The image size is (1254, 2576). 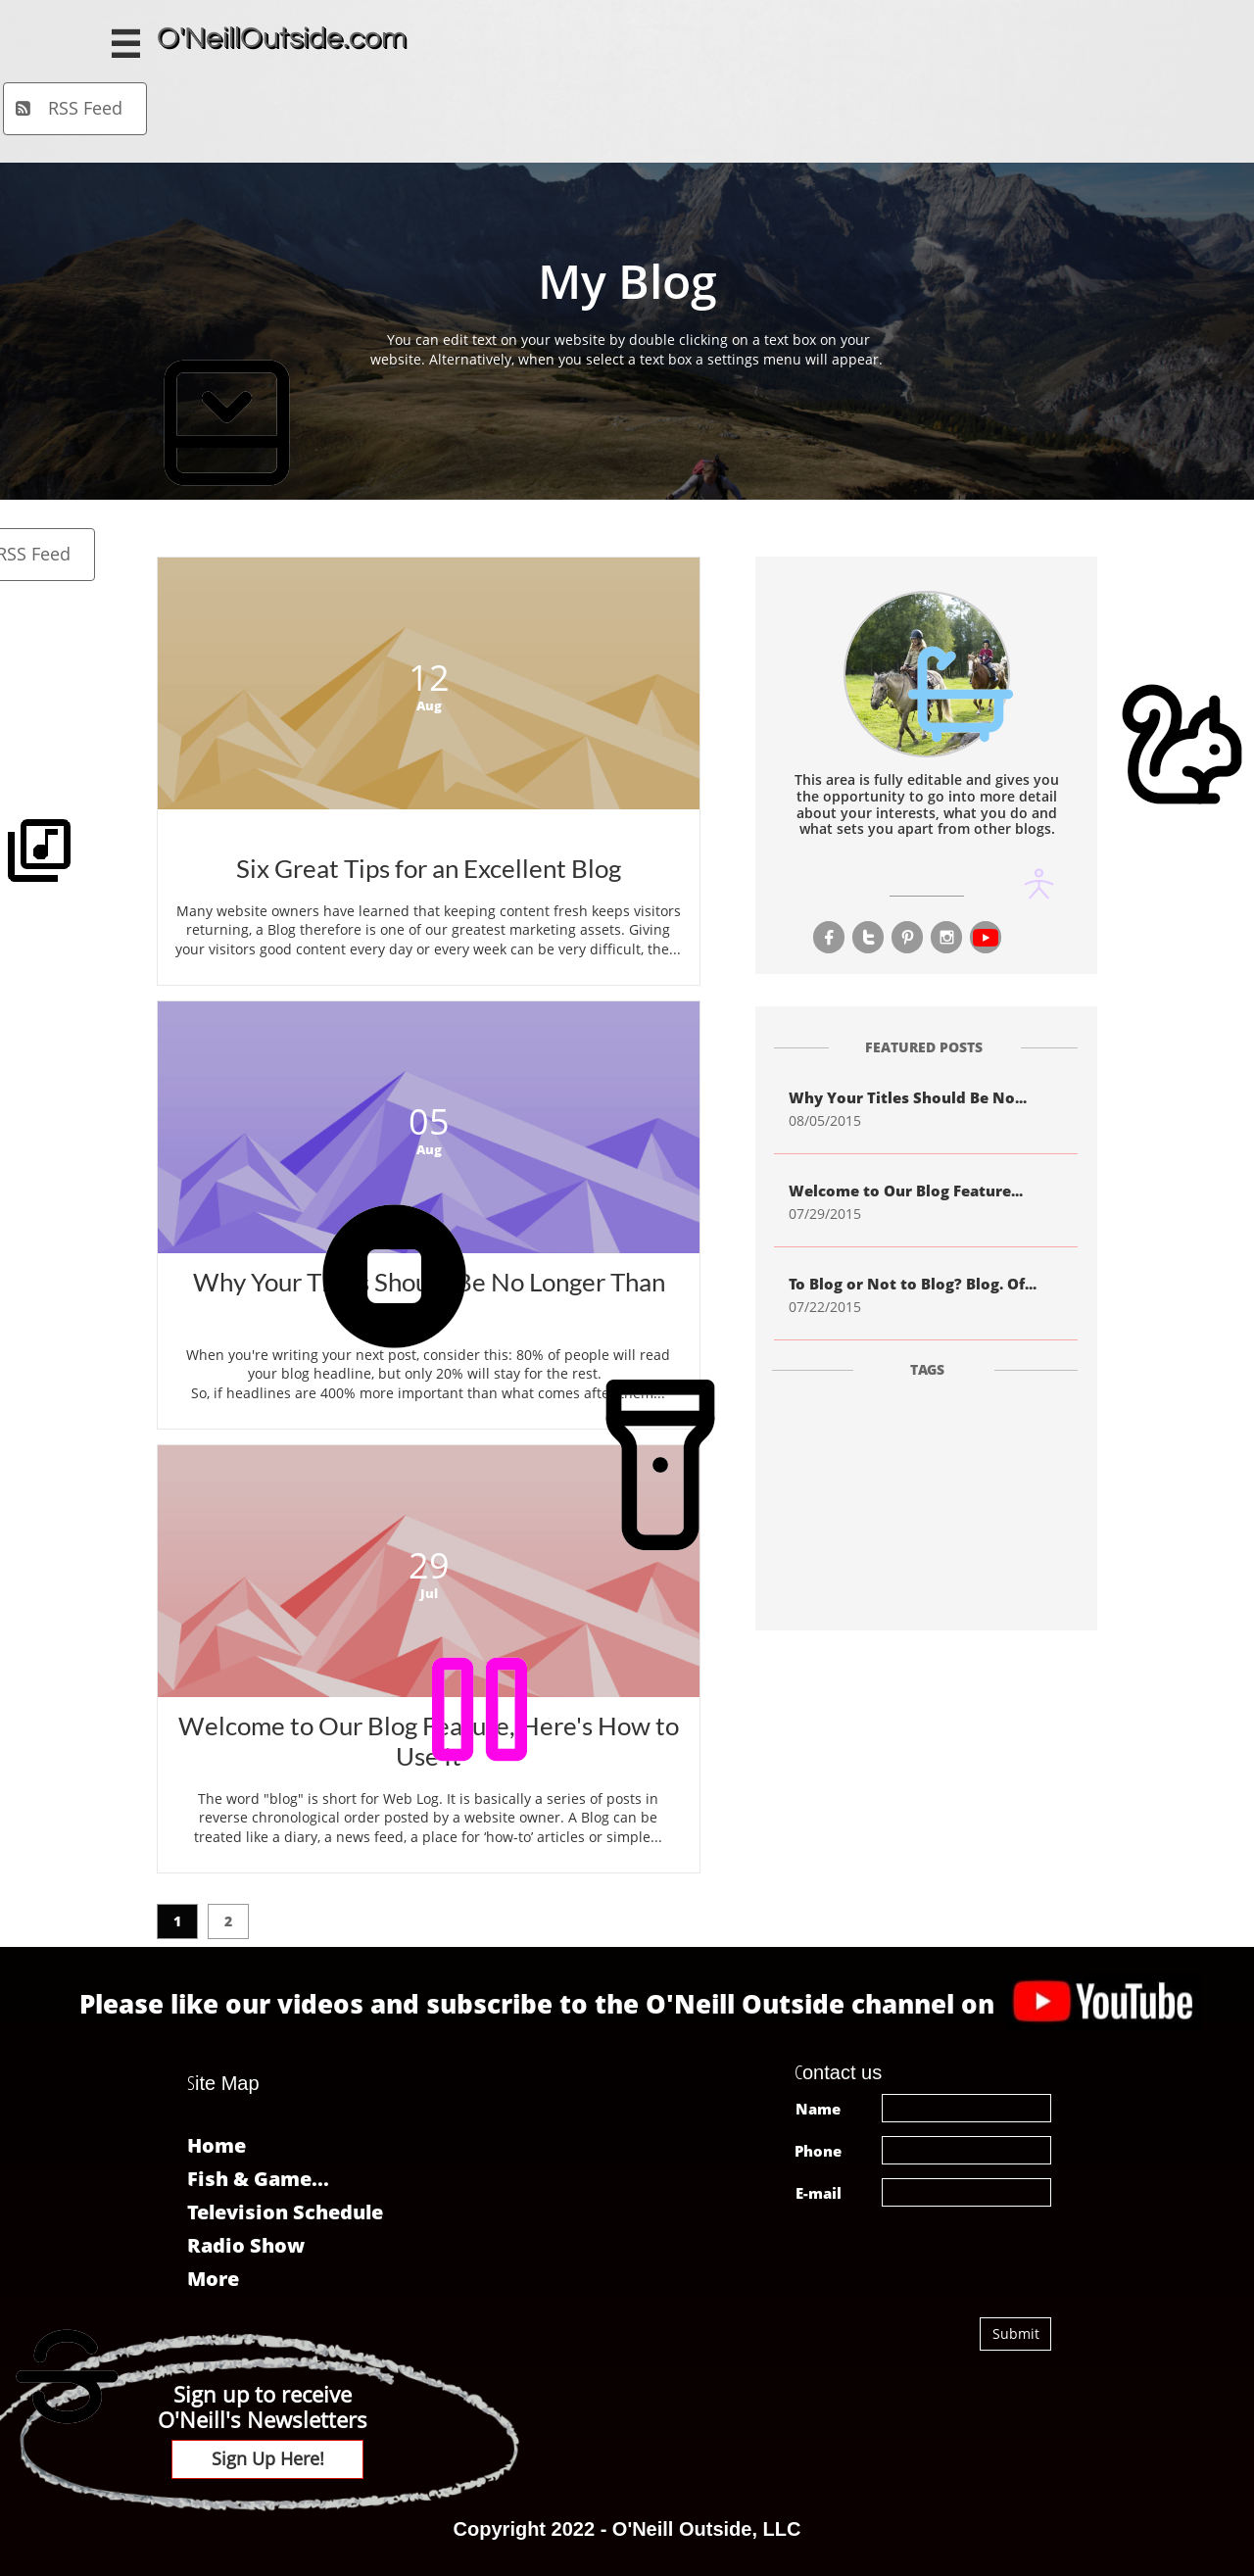 I want to click on access your music library, so click(x=39, y=851).